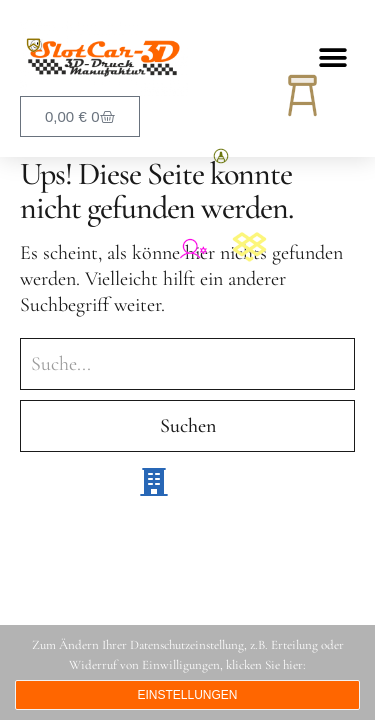 Image resolution: width=375 pixels, height=720 pixels. I want to click on open dropbox cloud storage, so click(249, 245).